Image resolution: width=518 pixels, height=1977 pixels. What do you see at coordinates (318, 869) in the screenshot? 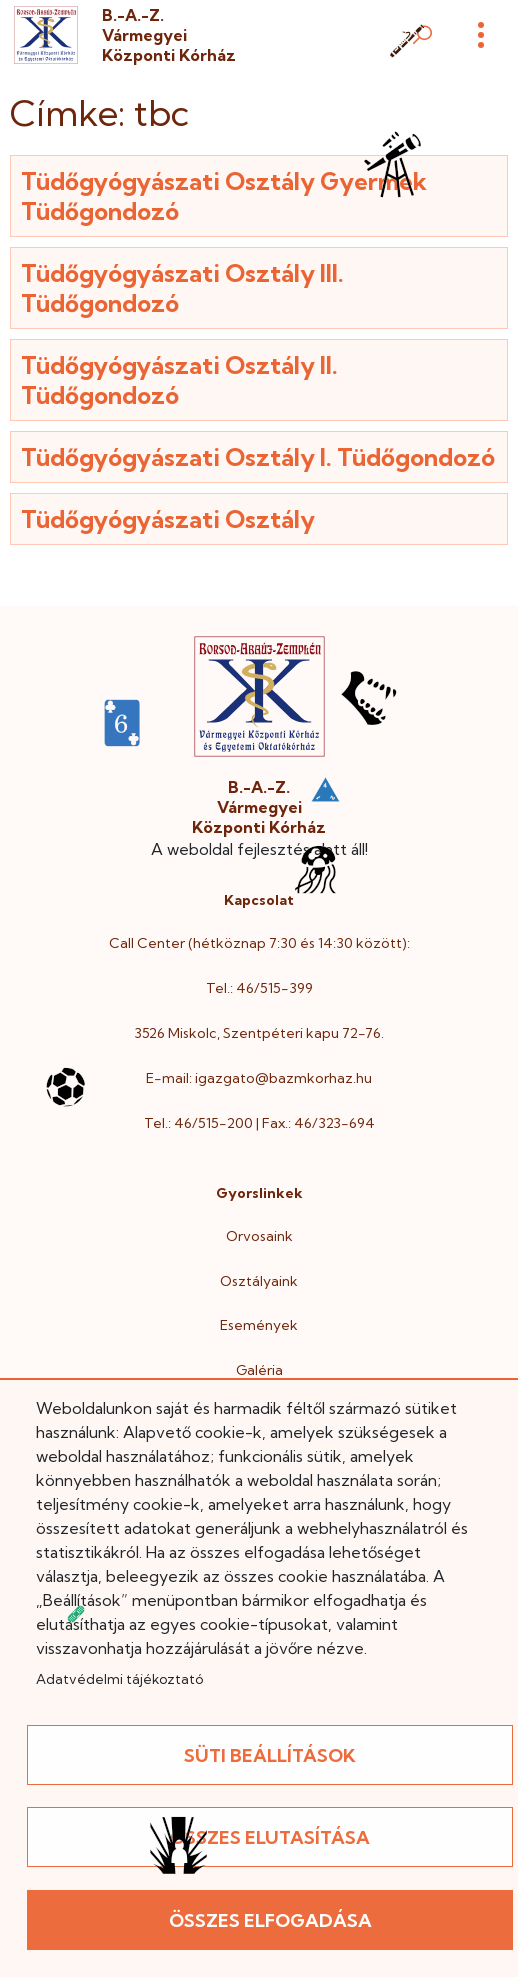
I see `jellyfish creature or enemy in a game interface` at bounding box center [318, 869].